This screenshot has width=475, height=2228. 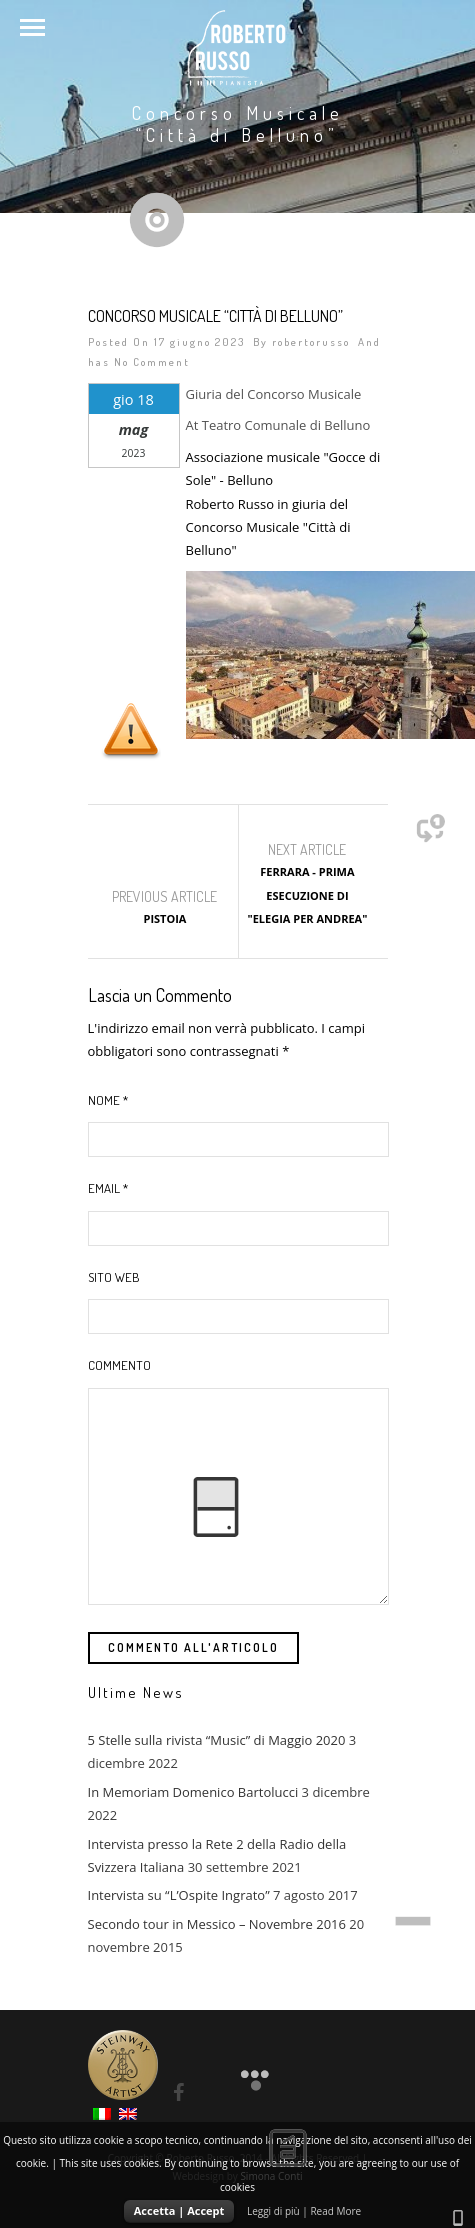 What do you see at coordinates (288, 2148) in the screenshot?
I see `open character map to insert special symbols` at bounding box center [288, 2148].